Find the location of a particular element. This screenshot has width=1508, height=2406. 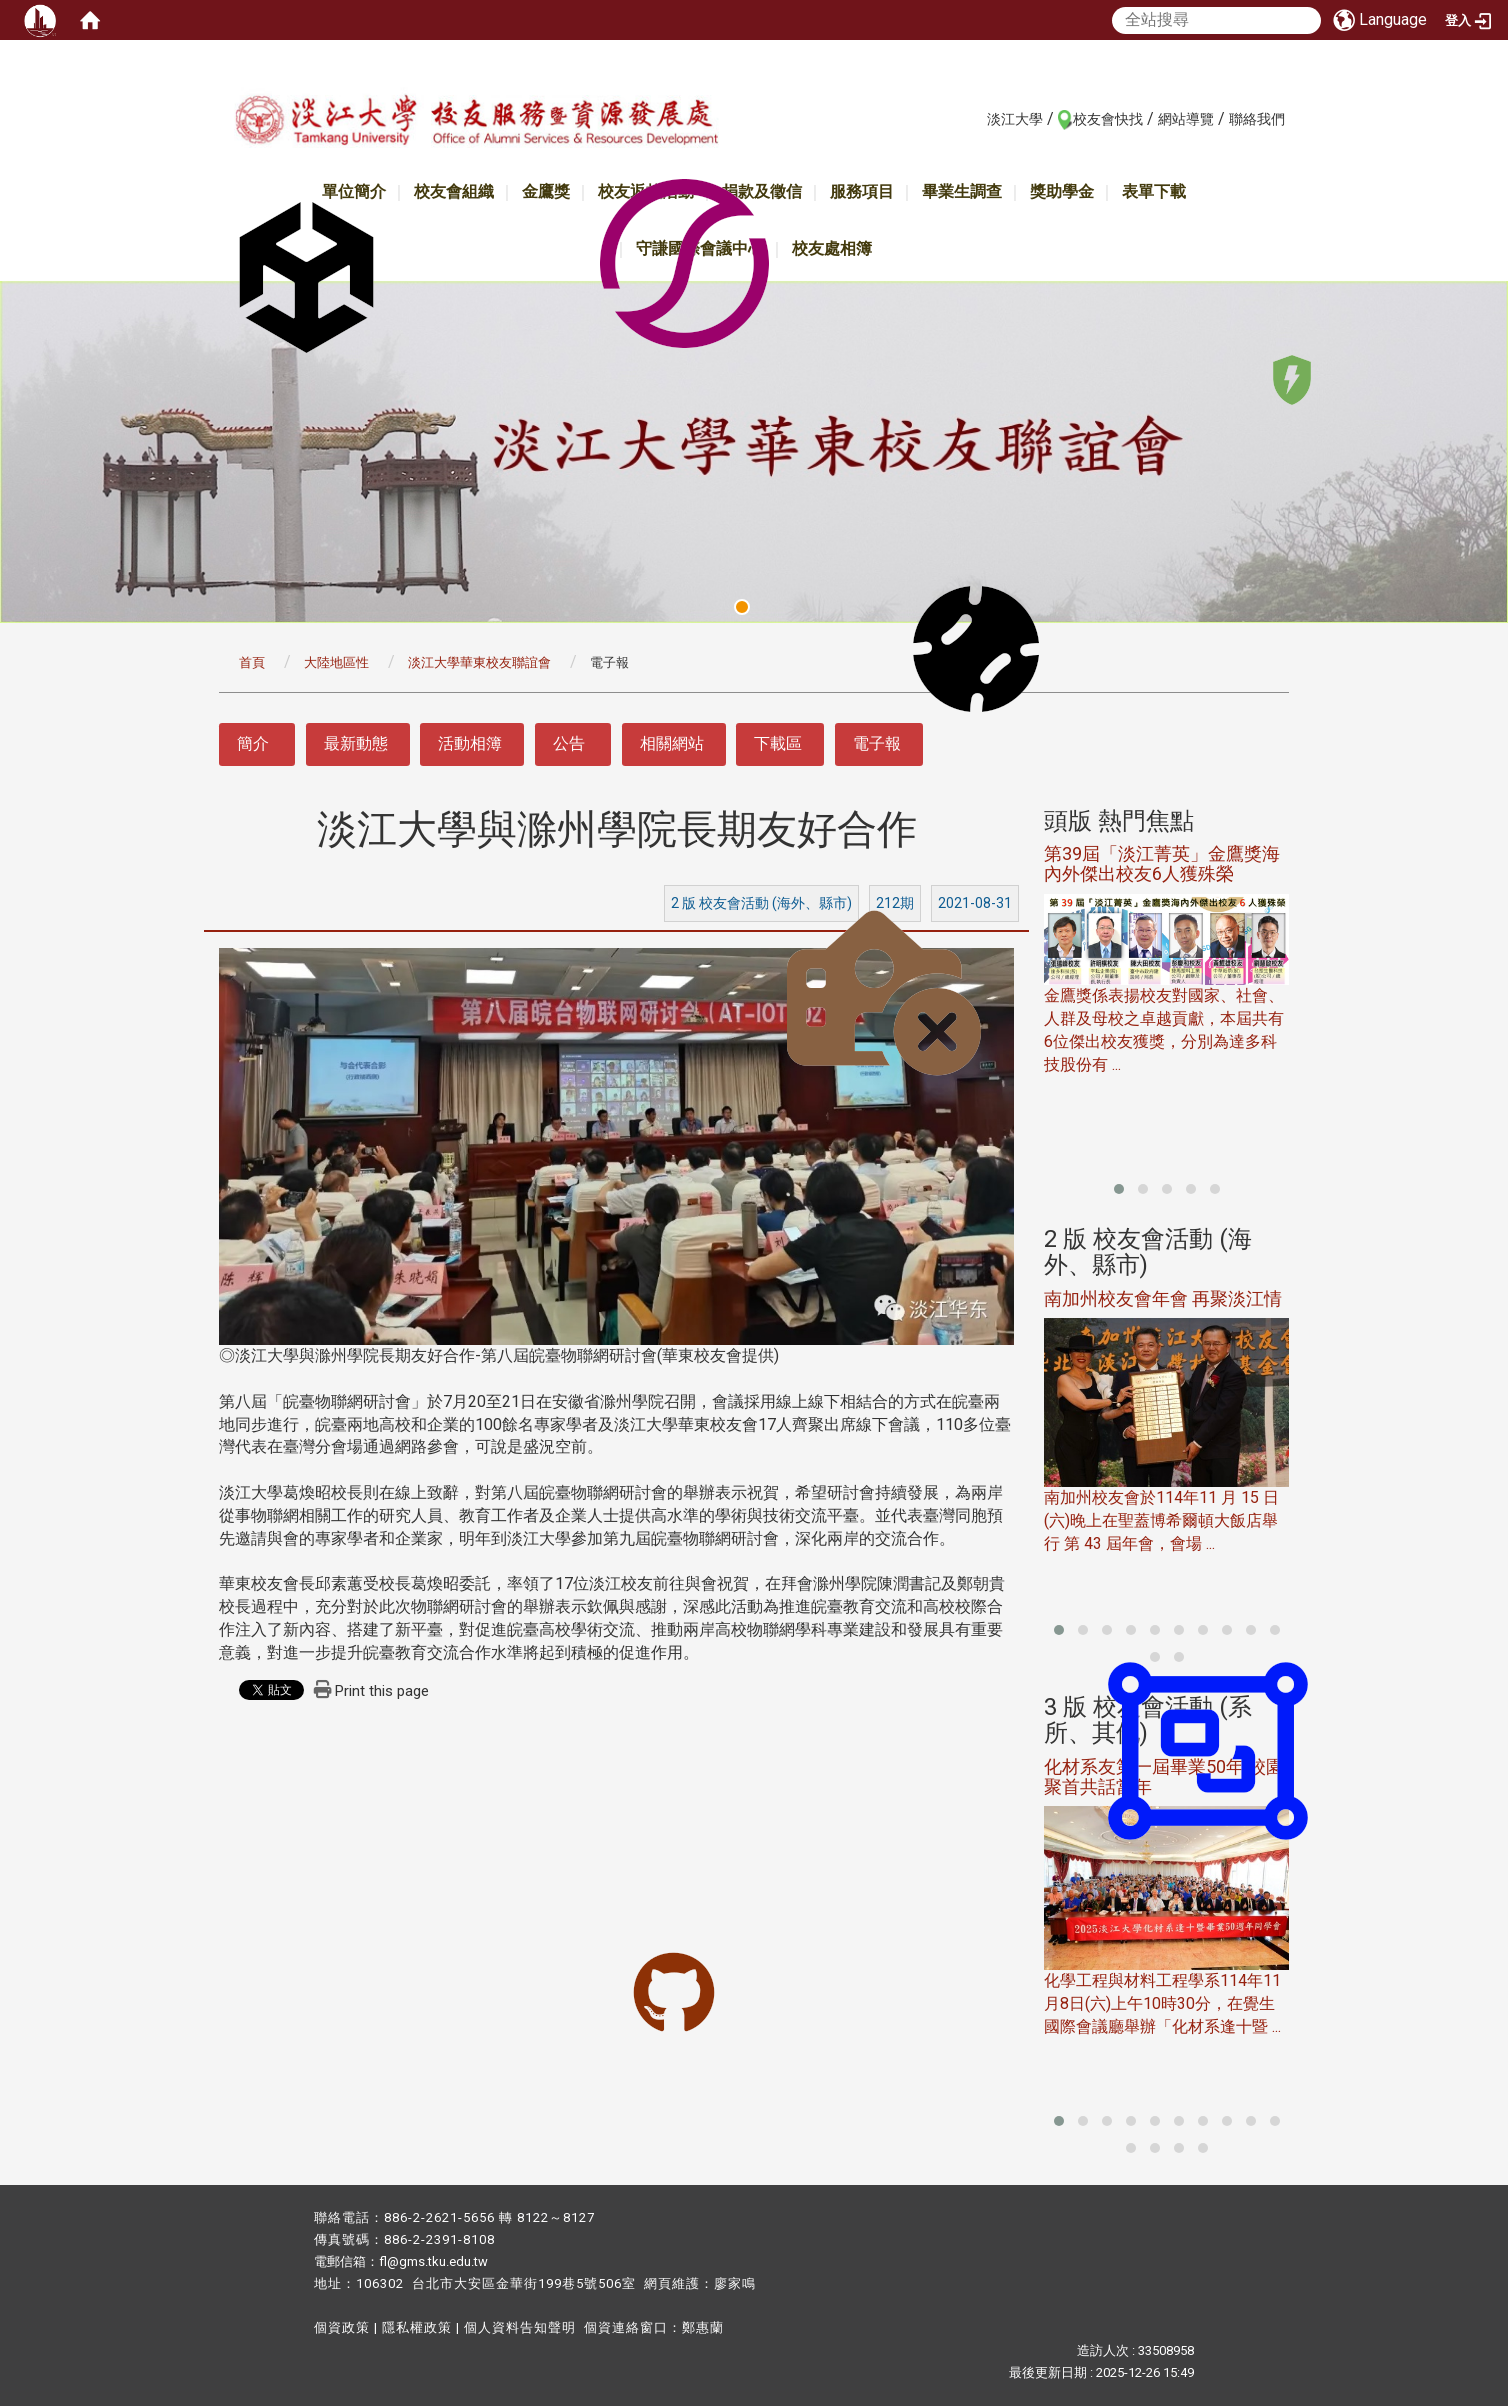

school or educational institution is closed is located at coordinates (884, 988).